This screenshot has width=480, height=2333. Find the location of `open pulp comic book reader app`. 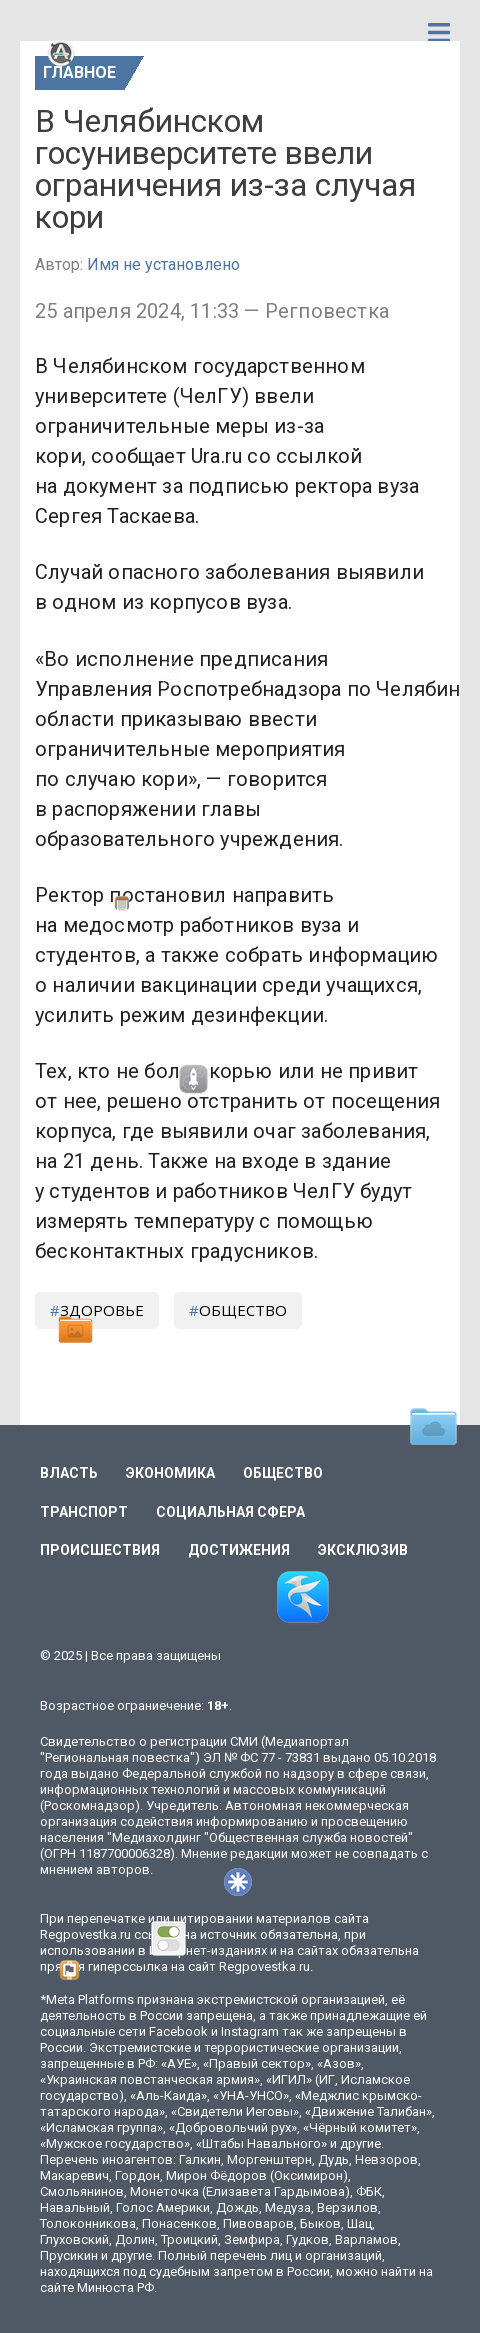

open pulp comic book reader app is located at coordinates (122, 903).